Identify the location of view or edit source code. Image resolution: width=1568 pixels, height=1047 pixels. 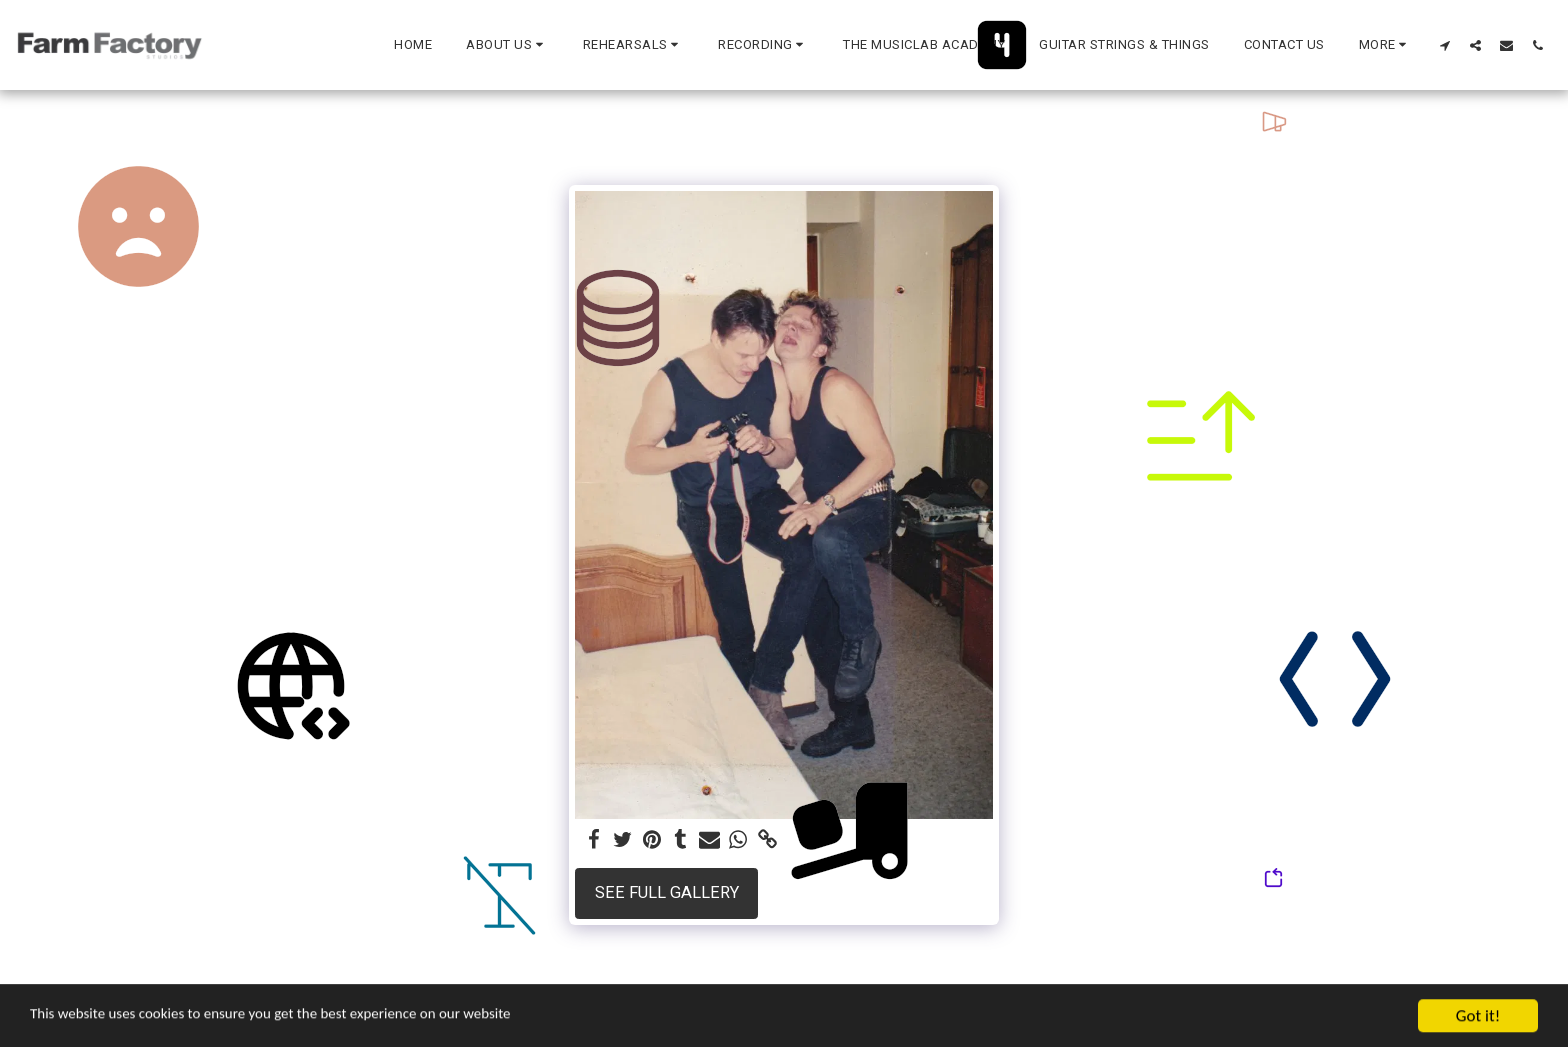
(1335, 679).